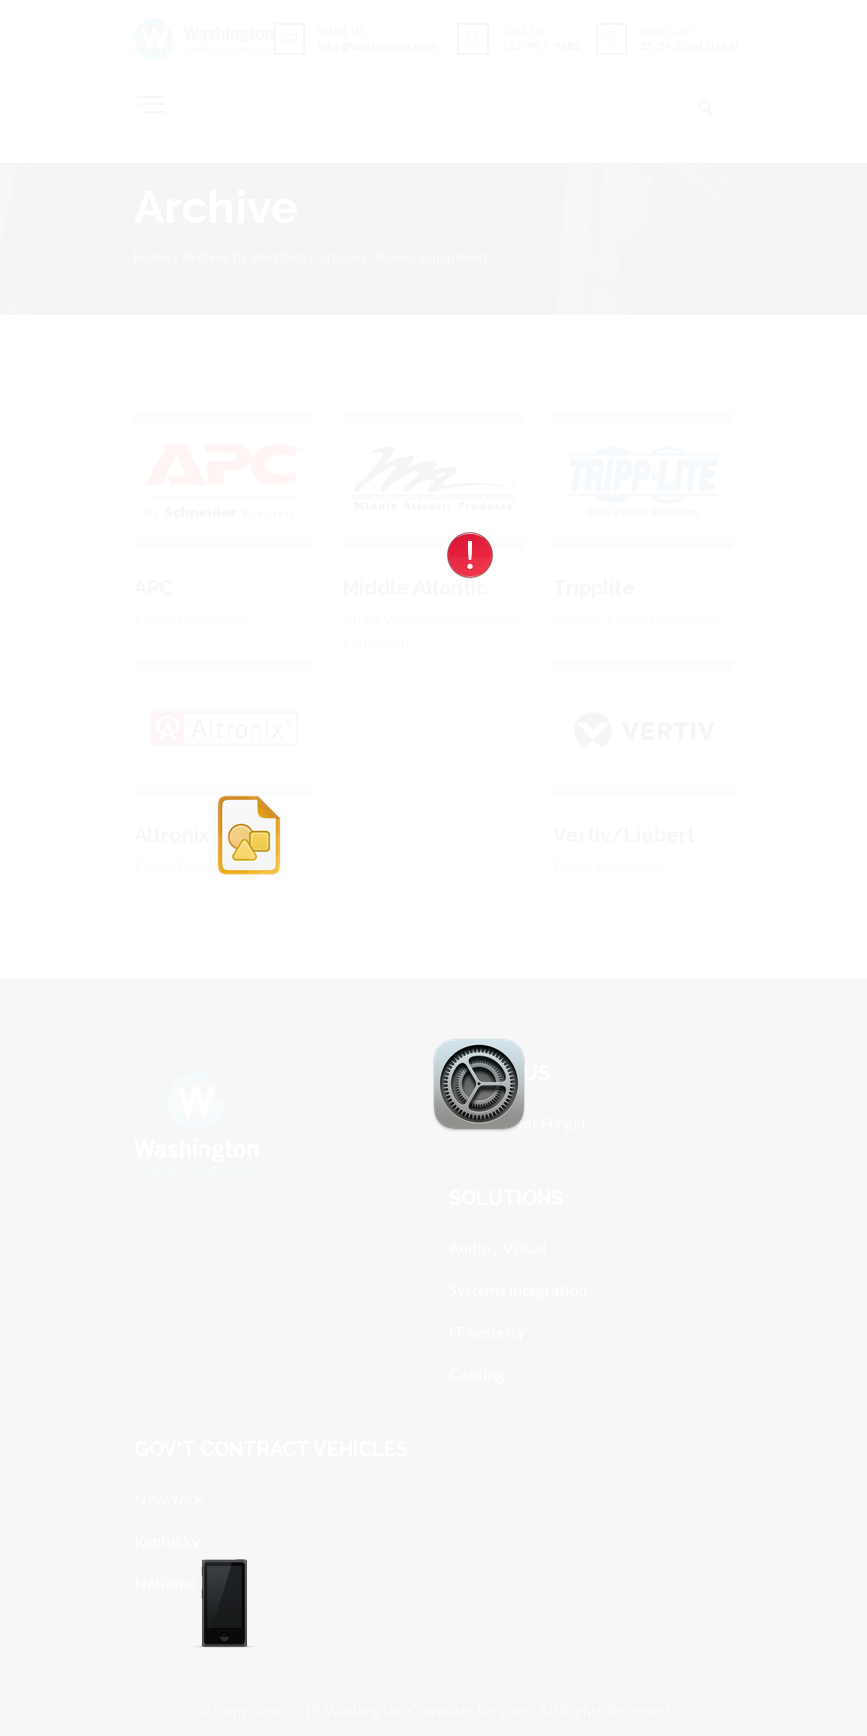  What do you see at coordinates (470, 555) in the screenshot?
I see `indicates a warning or caution message` at bounding box center [470, 555].